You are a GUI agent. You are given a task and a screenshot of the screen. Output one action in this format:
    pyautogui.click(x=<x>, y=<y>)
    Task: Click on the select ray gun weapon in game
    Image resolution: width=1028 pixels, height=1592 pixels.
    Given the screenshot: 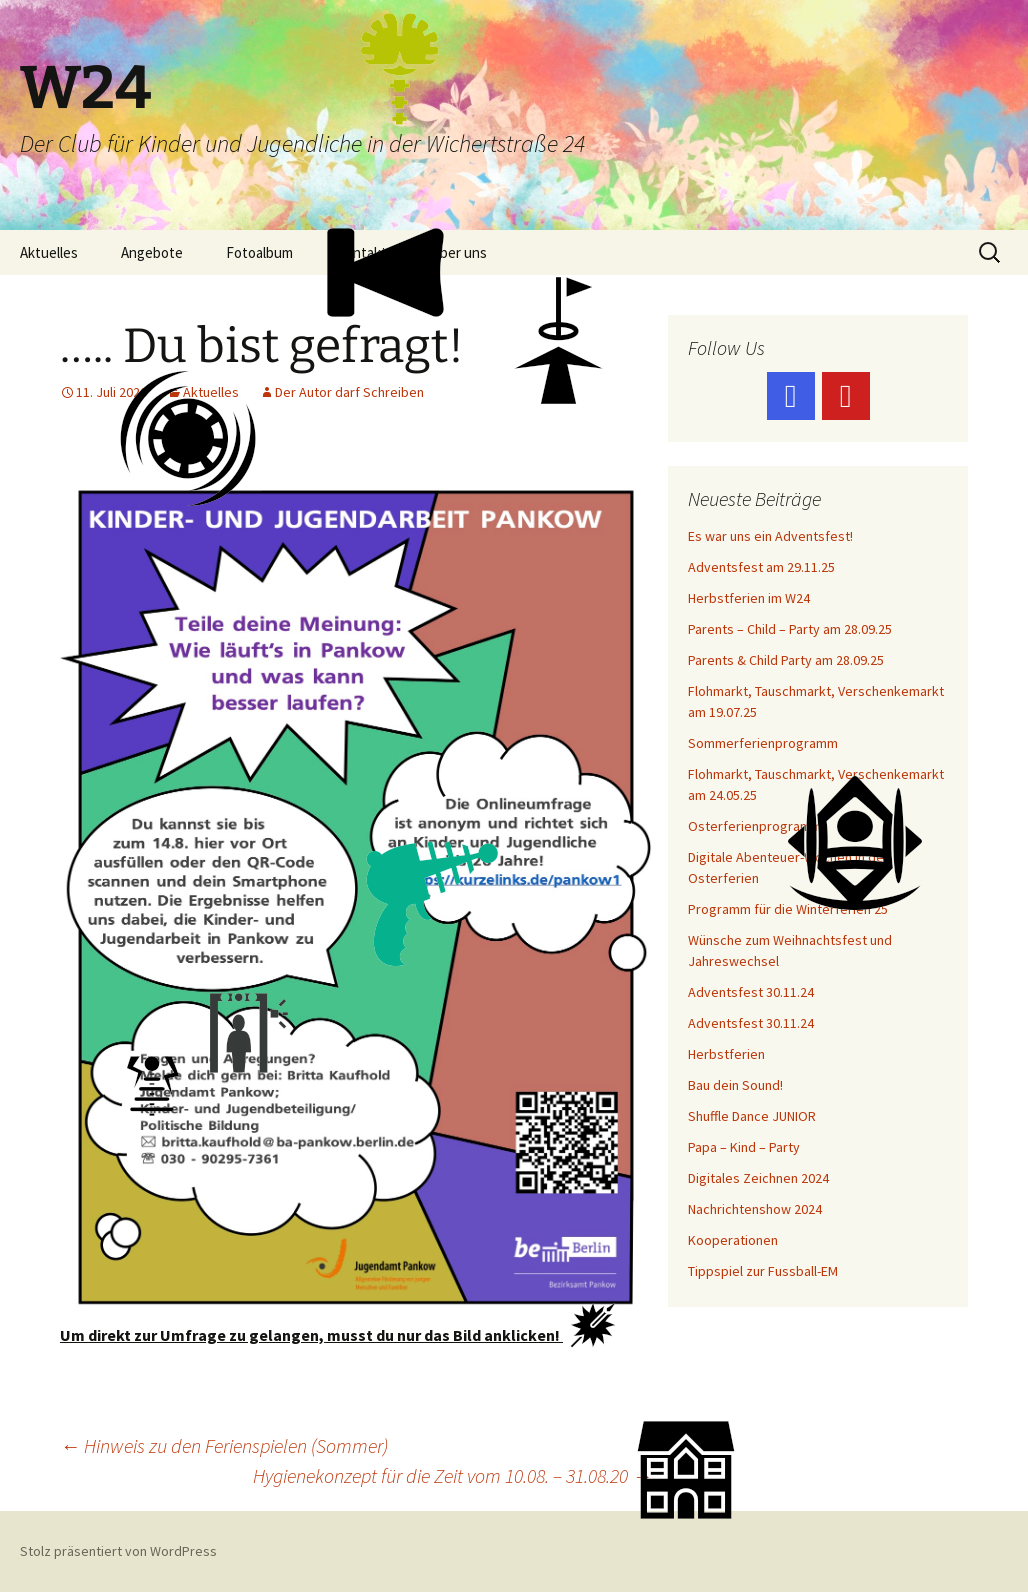 What is the action you would take?
    pyautogui.click(x=431, y=899)
    